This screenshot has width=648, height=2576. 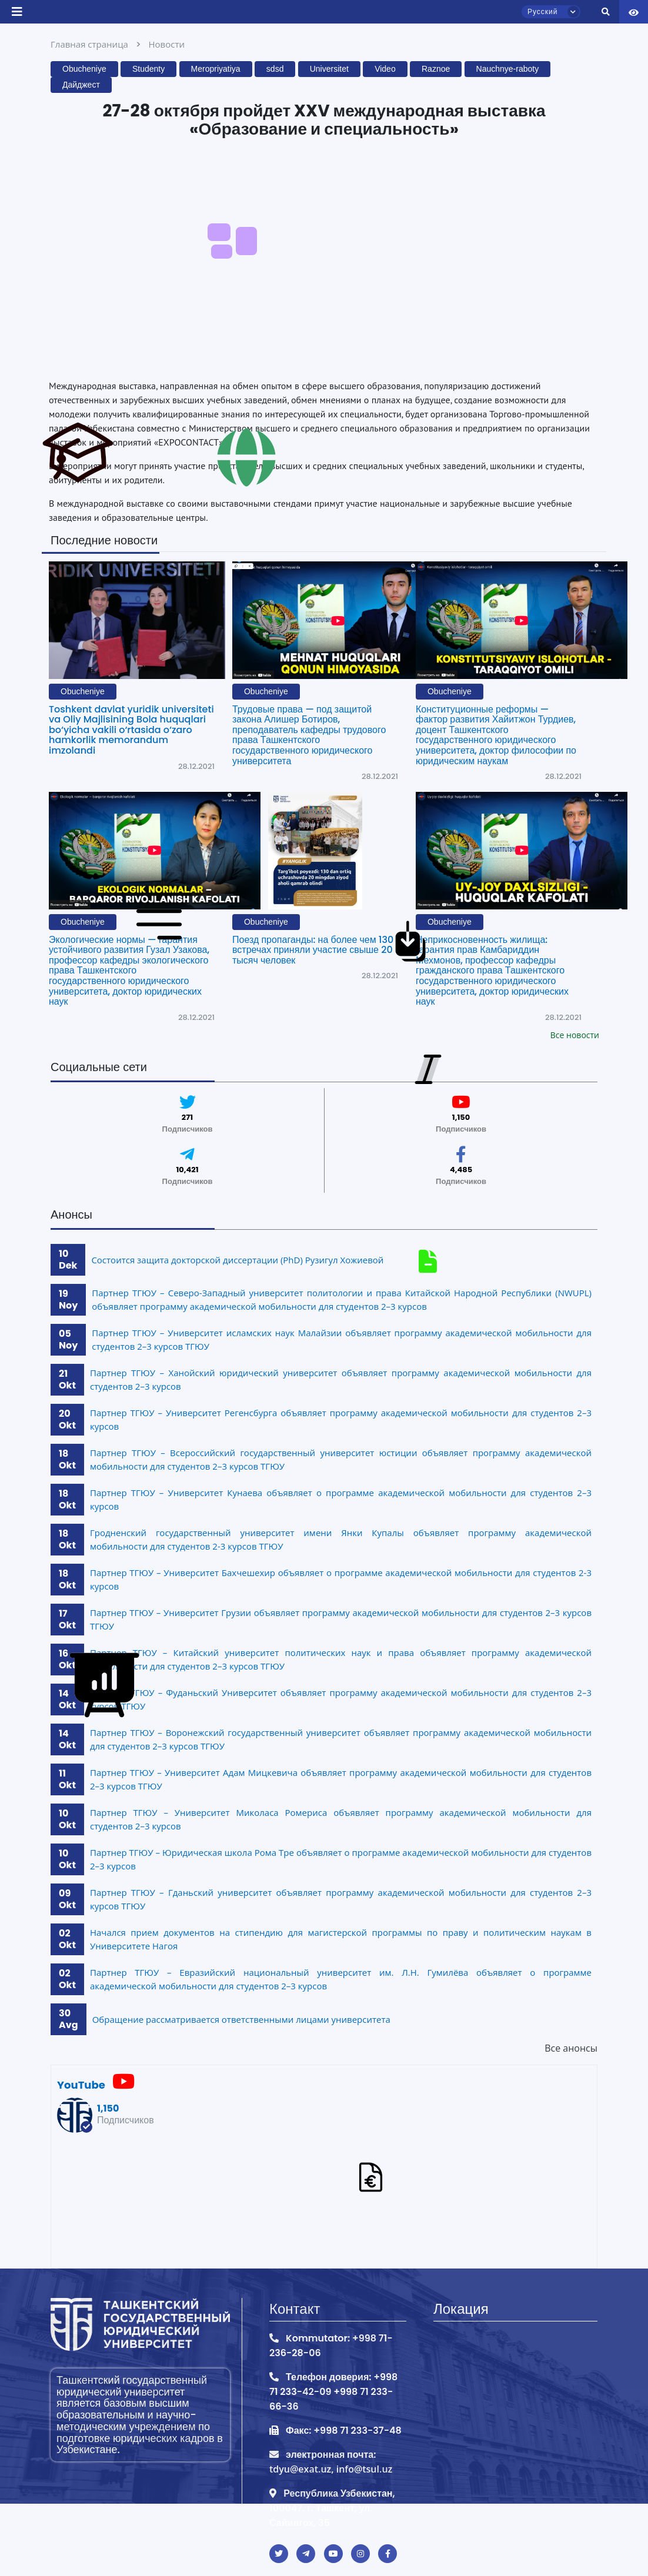 What do you see at coordinates (410, 941) in the screenshot?
I see `download multiple files` at bounding box center [410, 941].